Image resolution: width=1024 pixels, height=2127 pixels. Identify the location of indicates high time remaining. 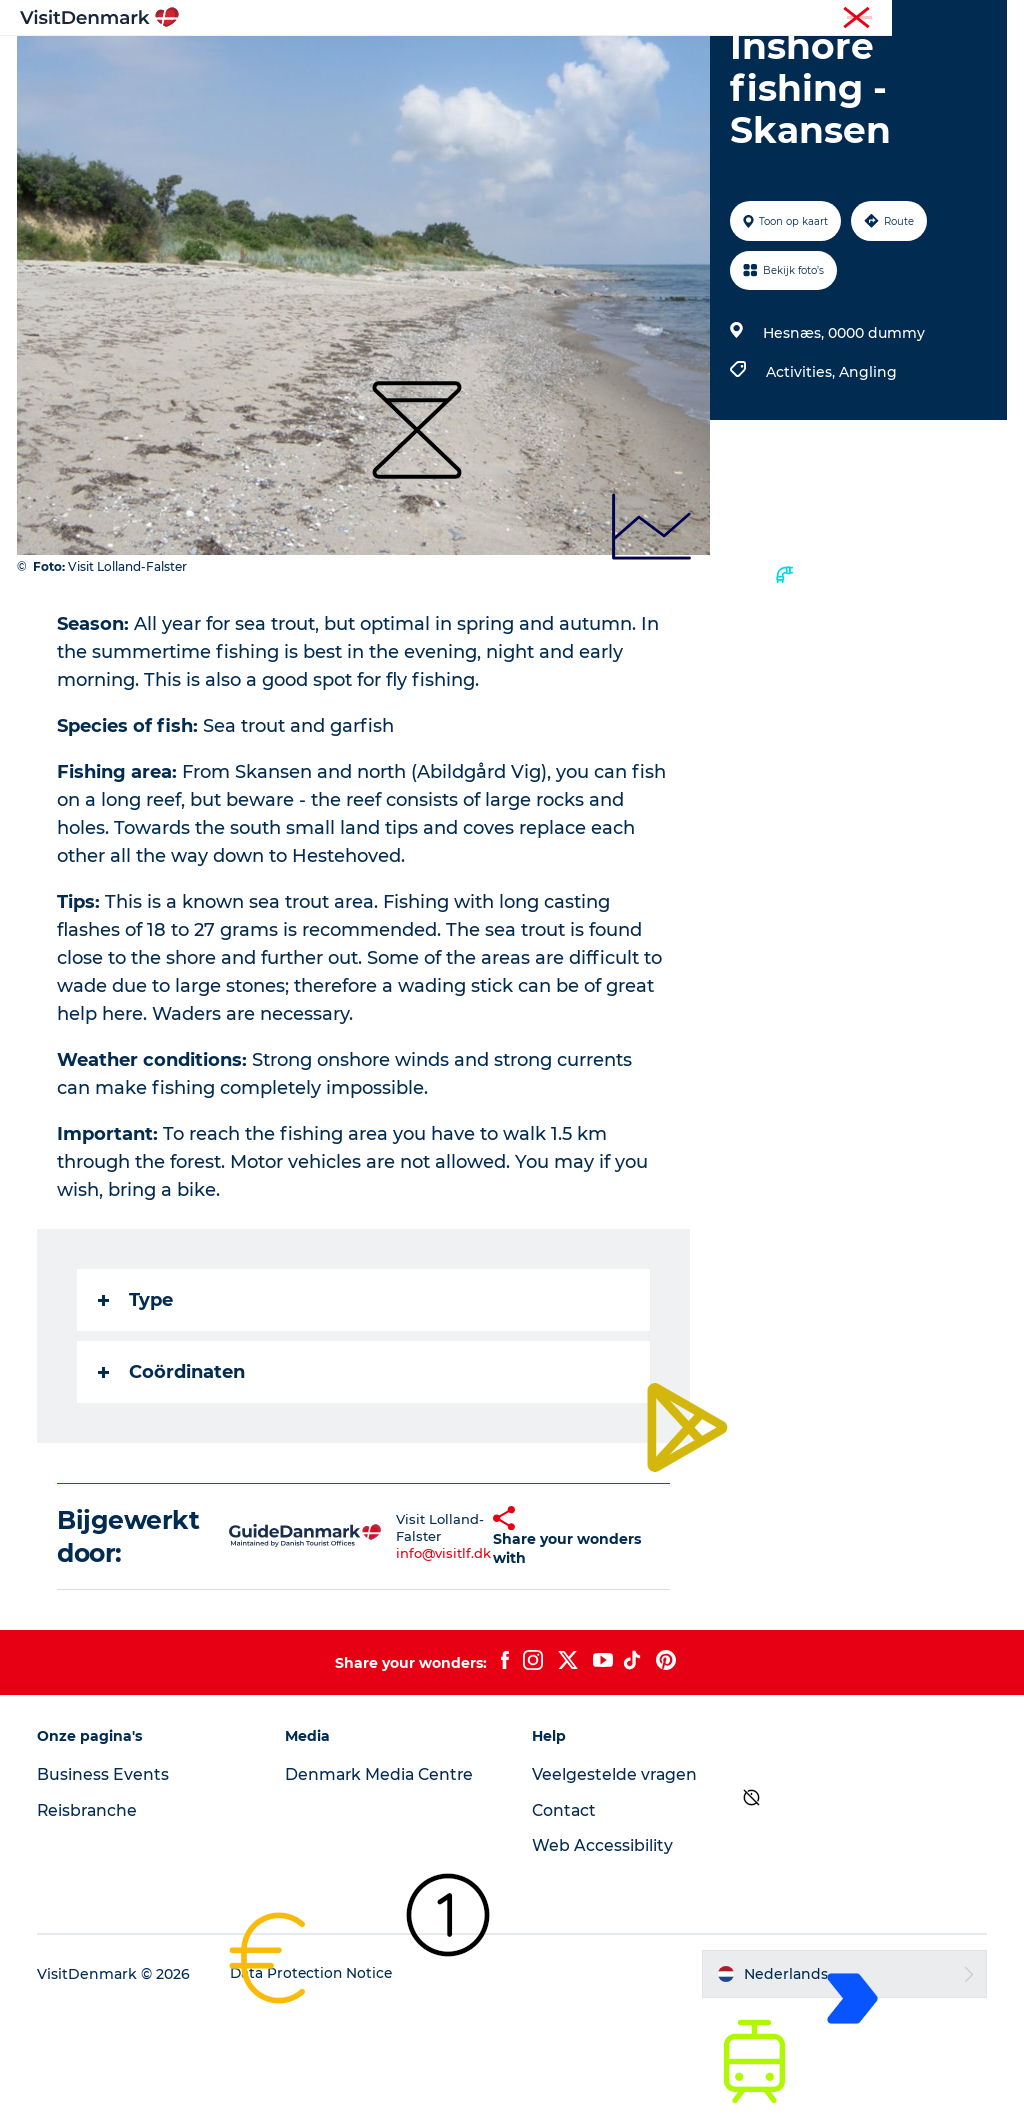
(417, 430).